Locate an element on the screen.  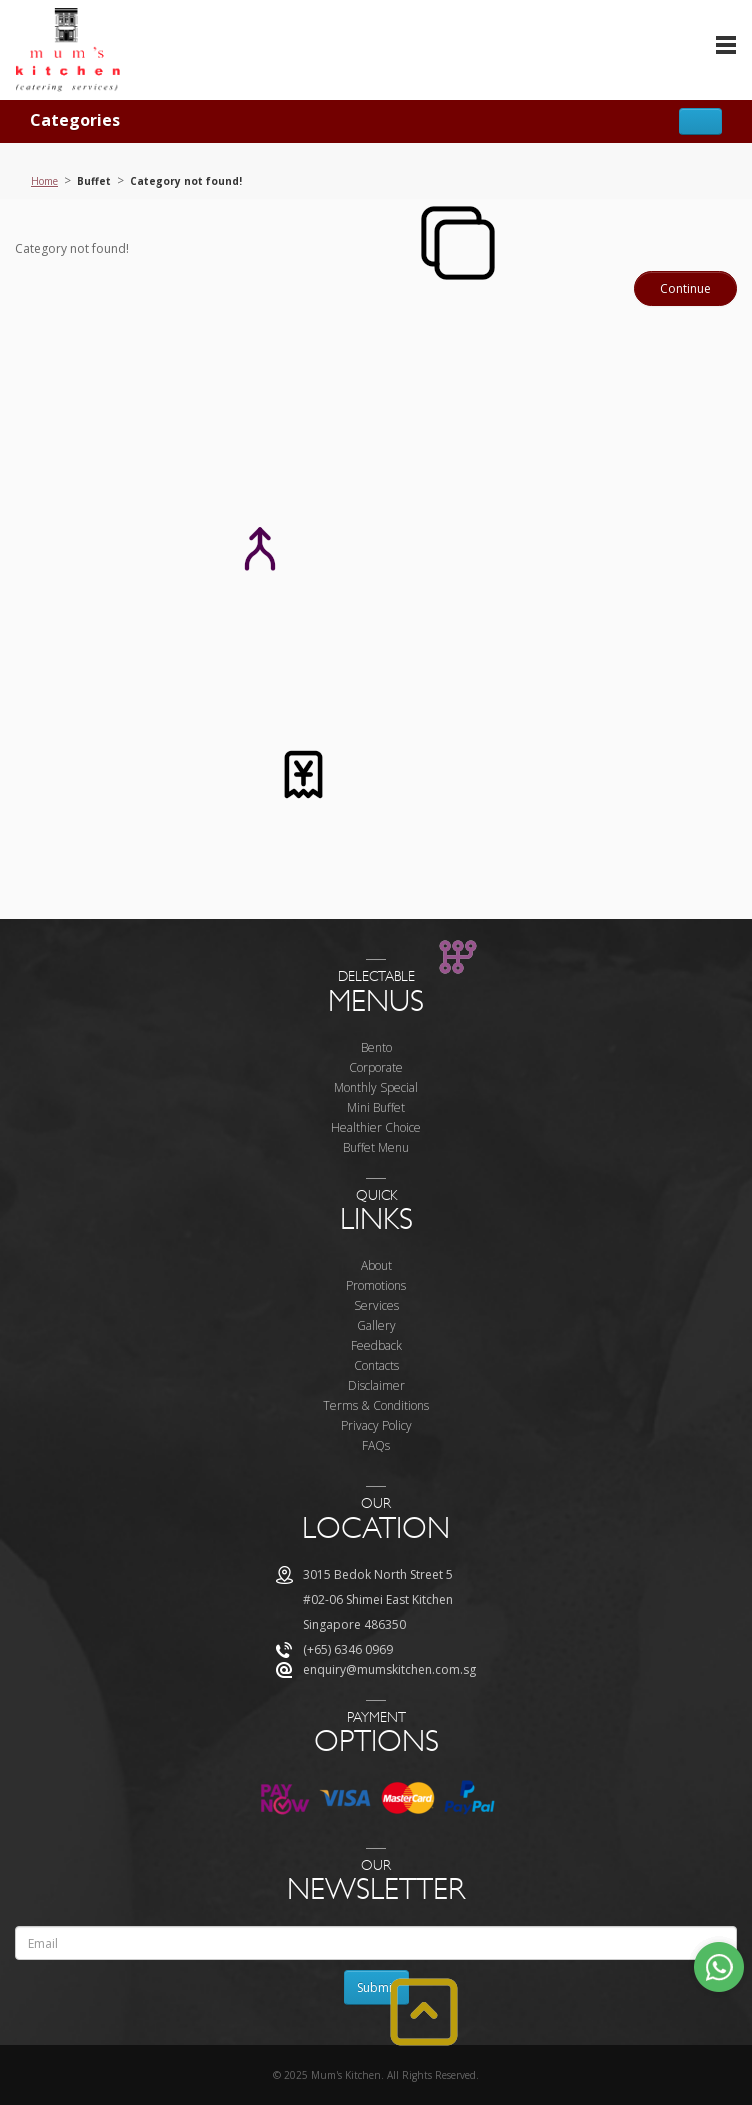
select manual transmission mode is located at coordinates (458, 957).